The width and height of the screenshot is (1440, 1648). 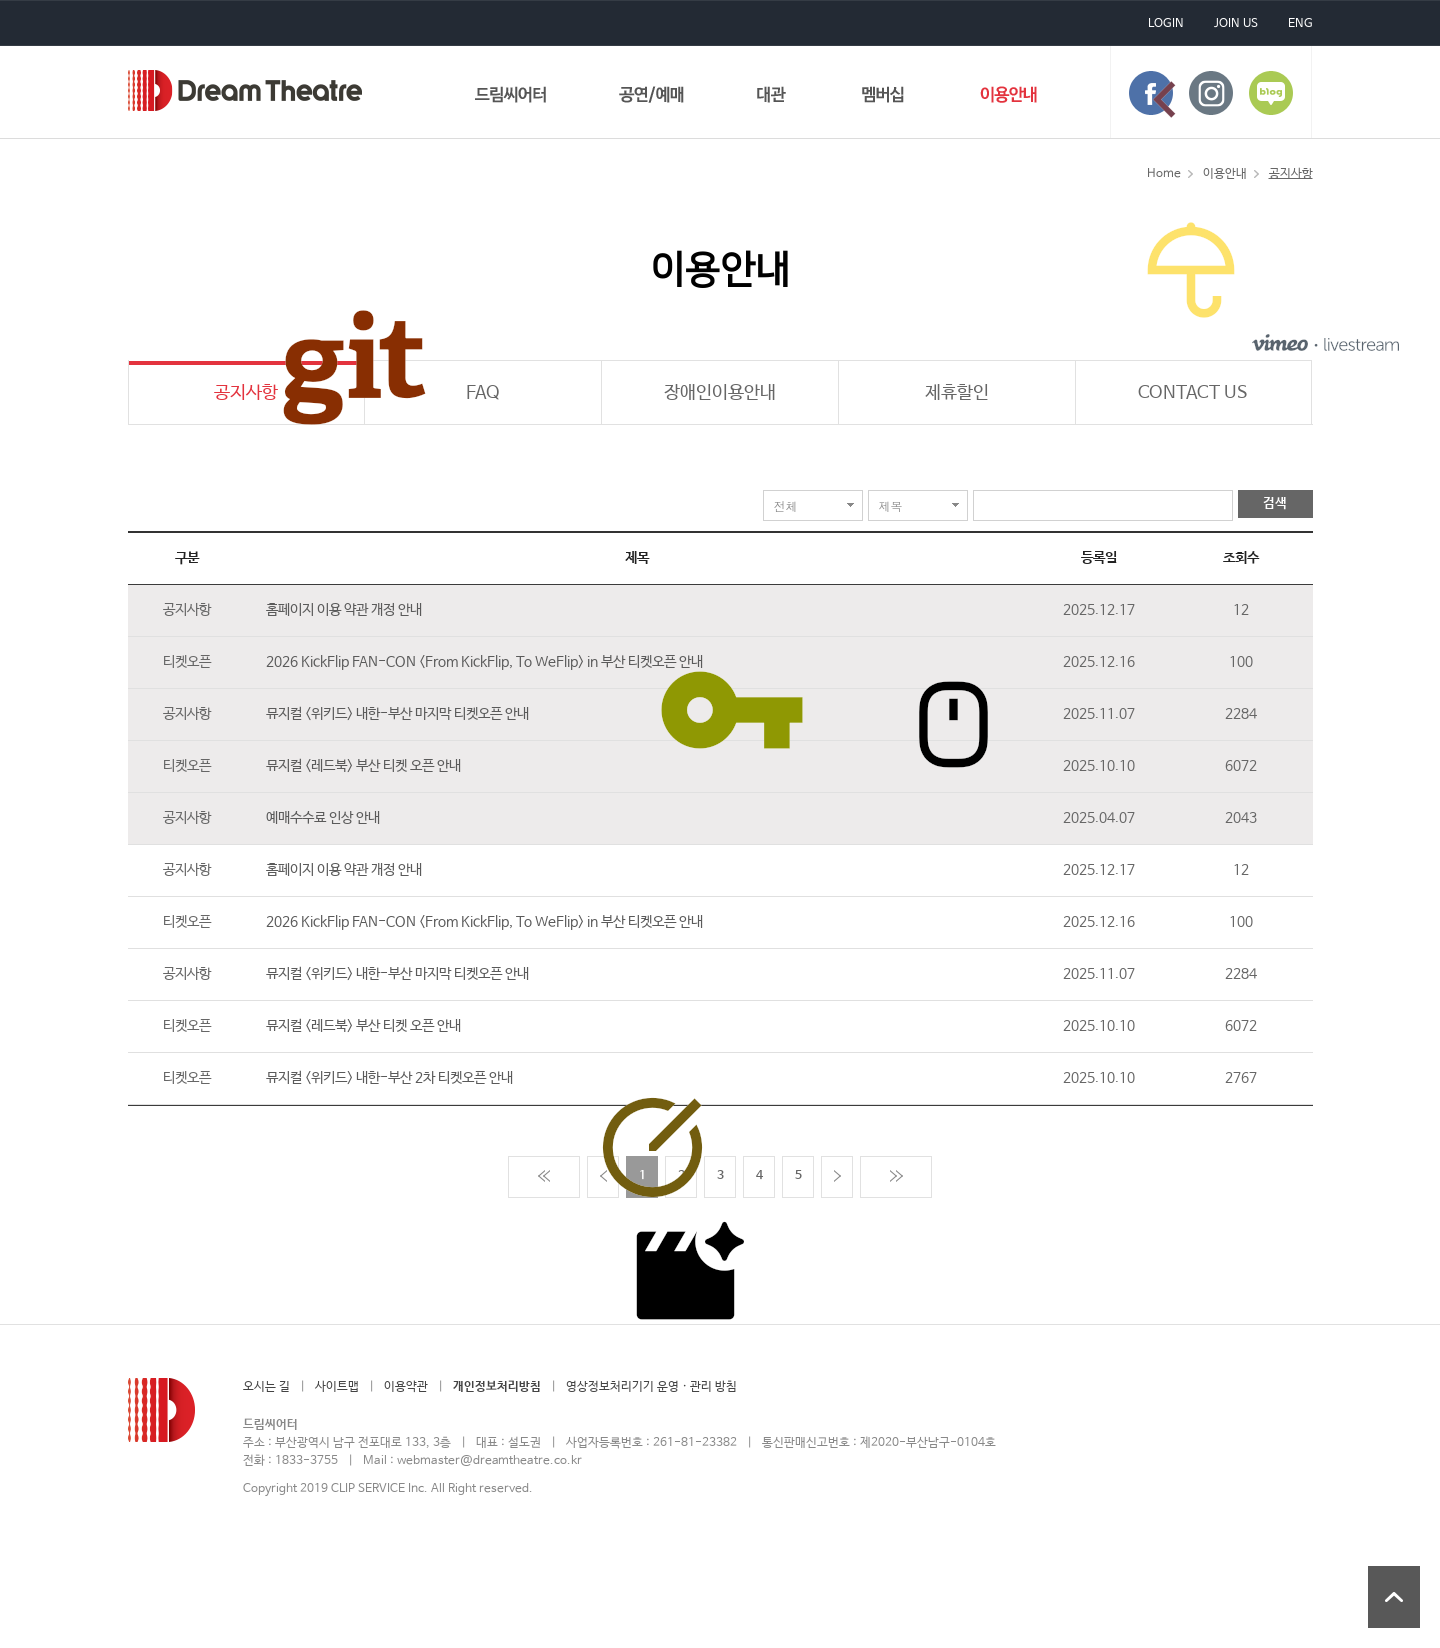 What do you see at coordinates (732, 710) in the screenshot?
I see `access security or authentication settings` at bounding box center [732, 710].